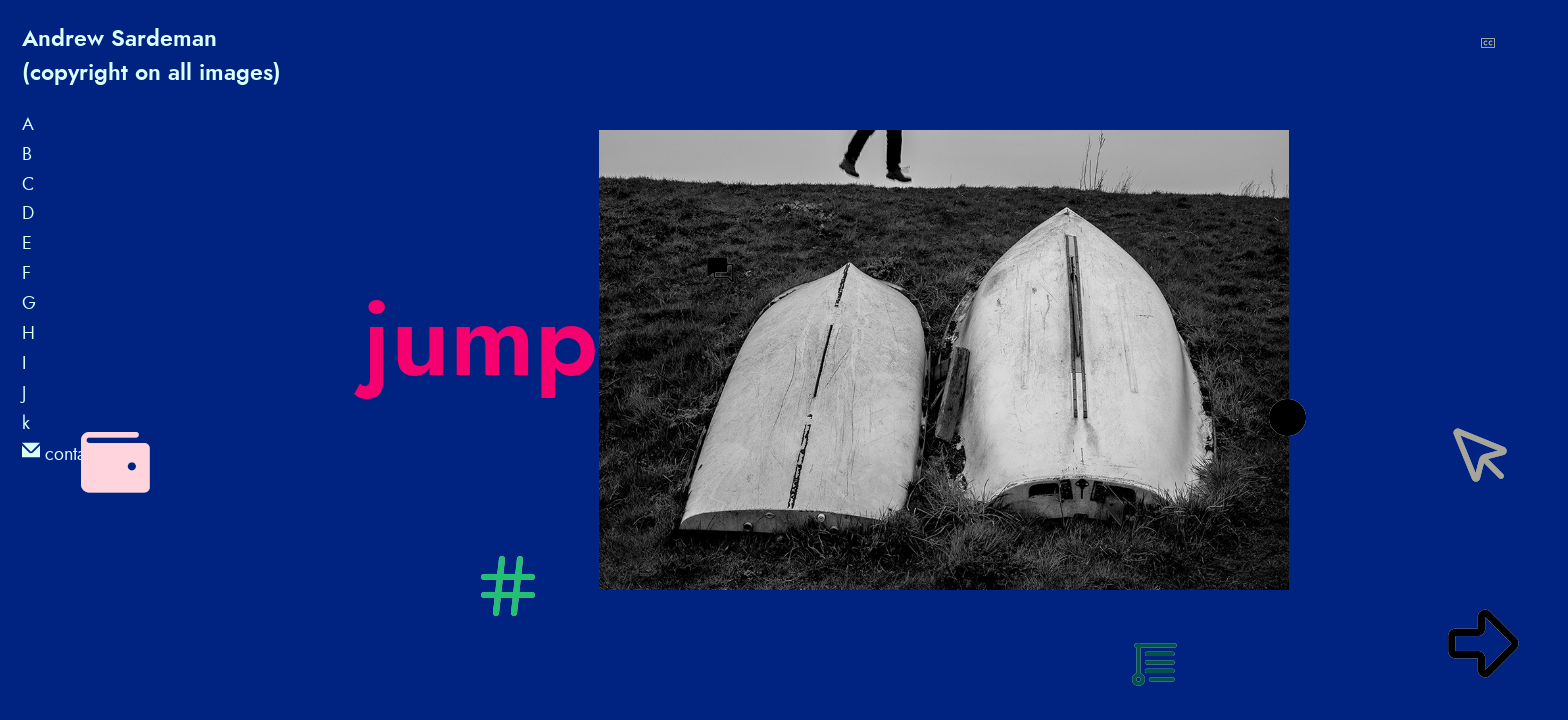 The image size is (1568, 720). Describe the element at coordinates (114, 465) in the screenshot. I see `access your wallet or payment methods` at that location.